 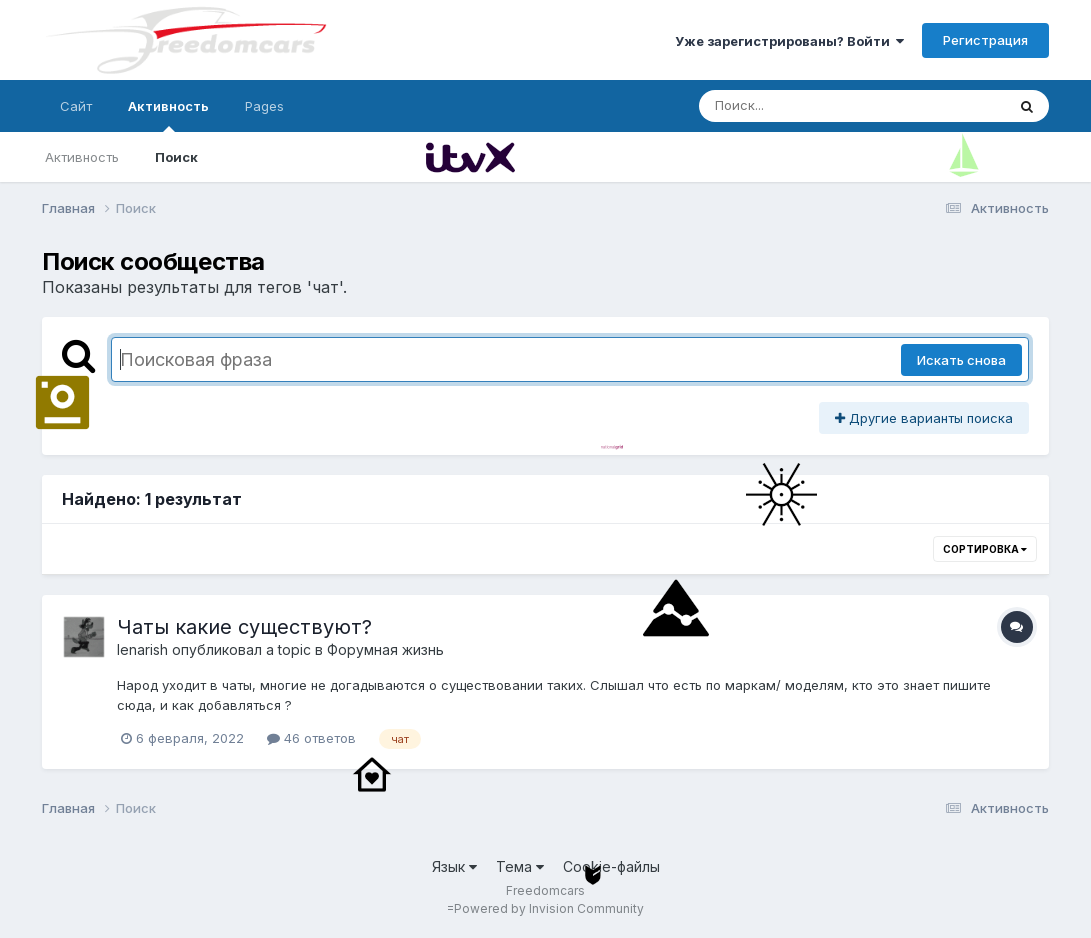 What do you see at coordinates (676, 608) in the screenshot?
I see `Pine Script programming language logo` at bounding box center [676, 608].